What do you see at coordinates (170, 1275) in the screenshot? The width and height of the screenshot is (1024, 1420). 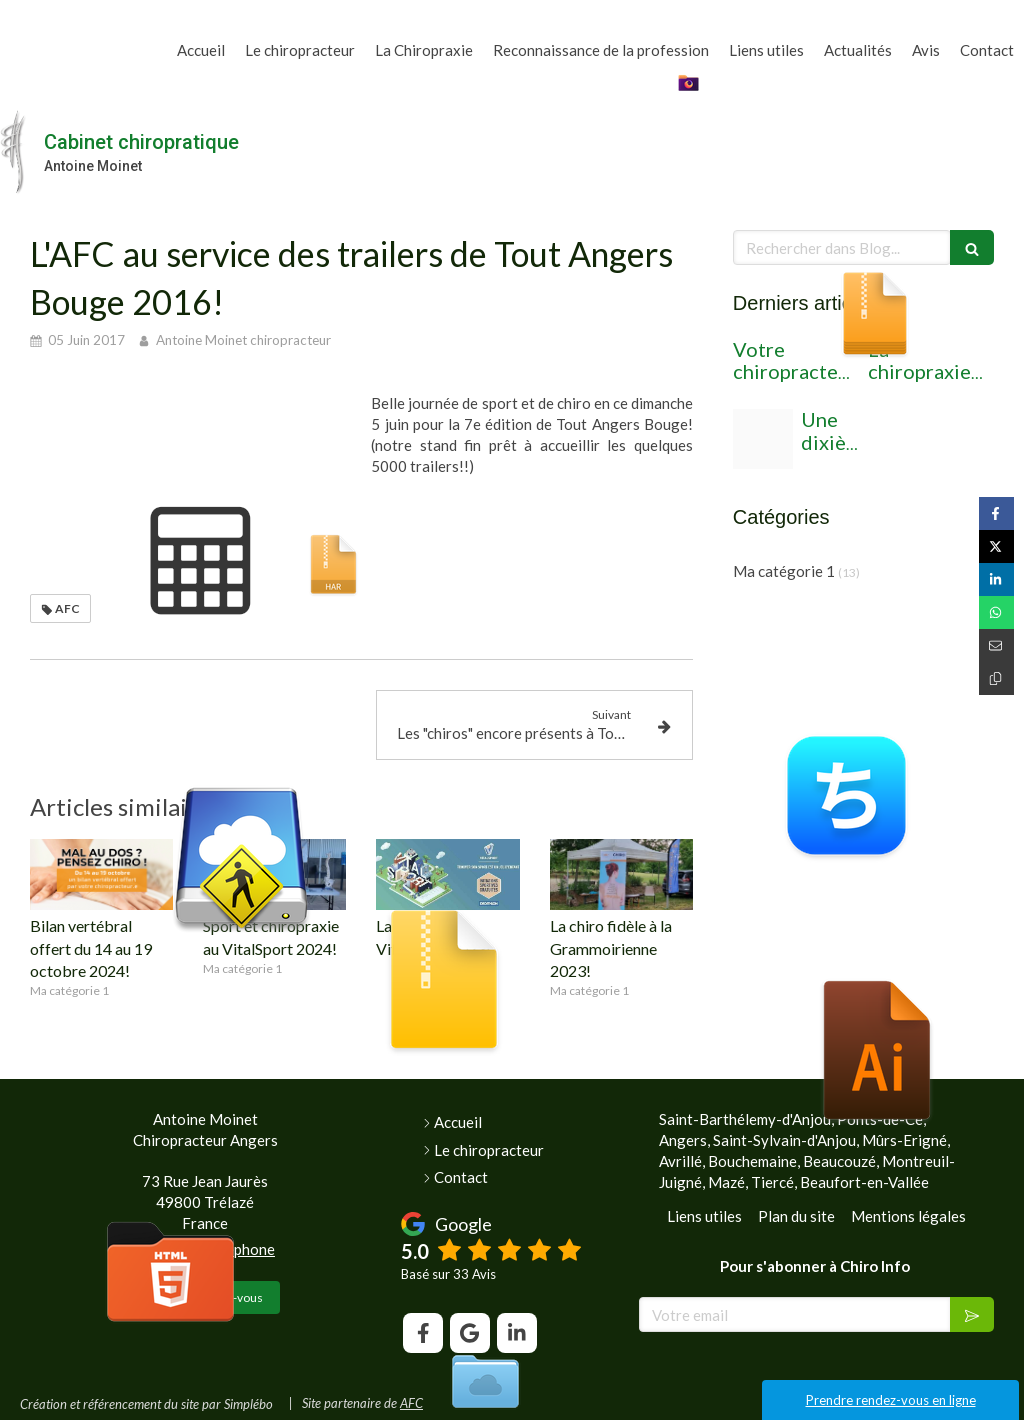 I see `folder containing HTML files` at bounding box center [170, 1275].